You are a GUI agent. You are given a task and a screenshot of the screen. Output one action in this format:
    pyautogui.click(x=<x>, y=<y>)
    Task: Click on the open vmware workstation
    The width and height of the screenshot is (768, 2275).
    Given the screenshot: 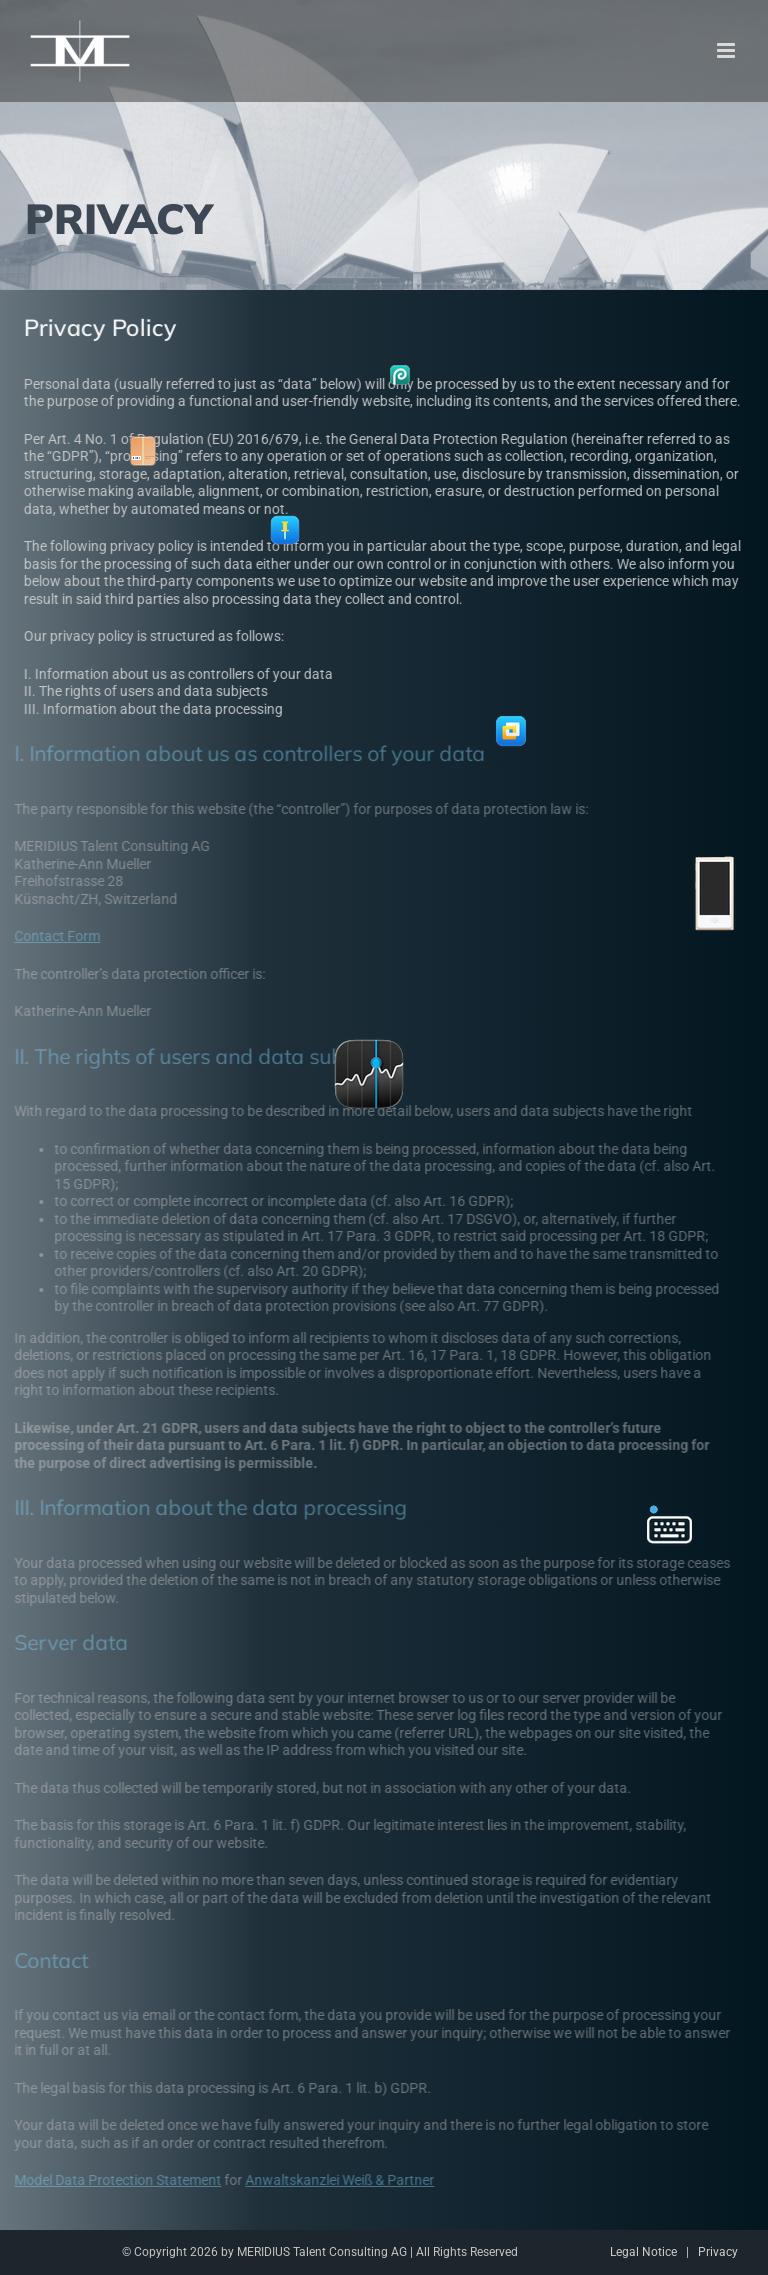 What is the action you would take?
    pyautogui.click(x=511, y=731)
    